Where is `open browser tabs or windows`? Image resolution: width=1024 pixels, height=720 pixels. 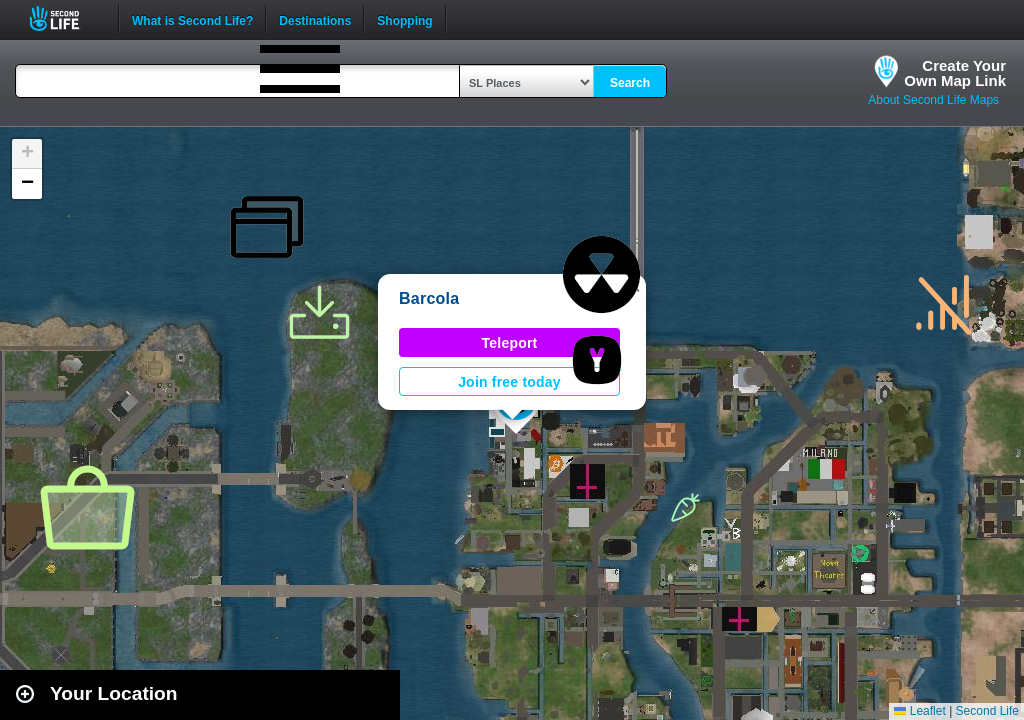
open browser tabs or windows is located at coordinates (267, 227).